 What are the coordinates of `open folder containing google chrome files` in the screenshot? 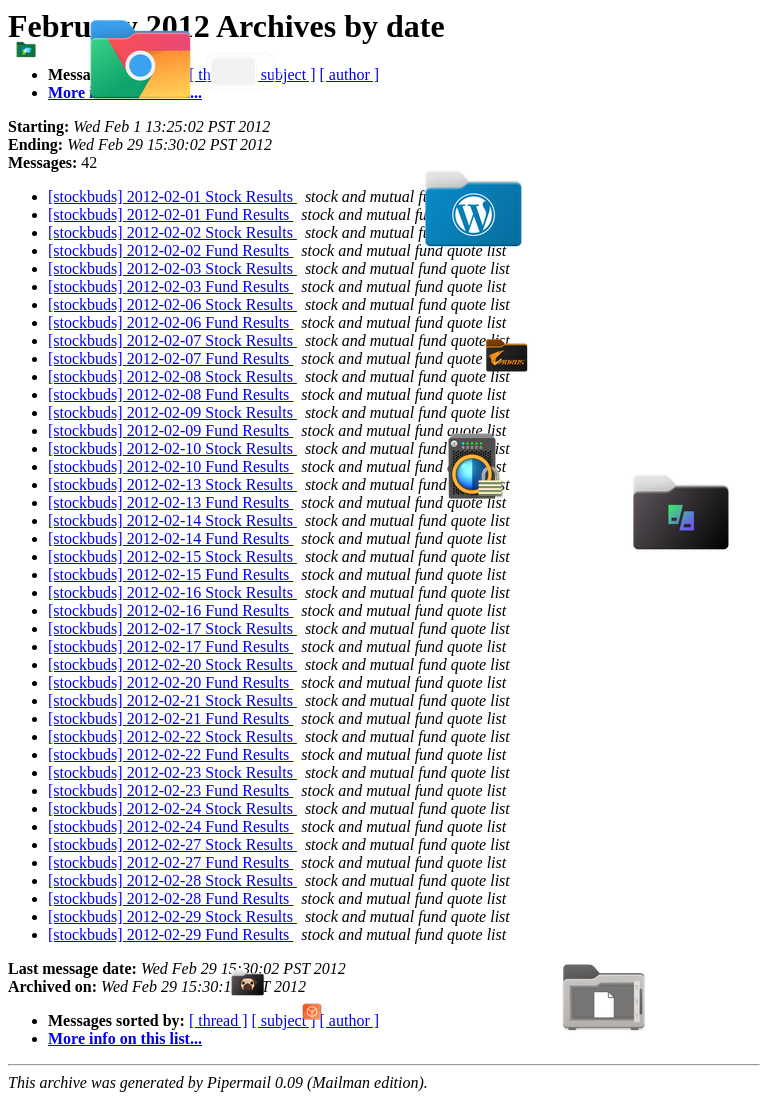 It's located at (140, 62).